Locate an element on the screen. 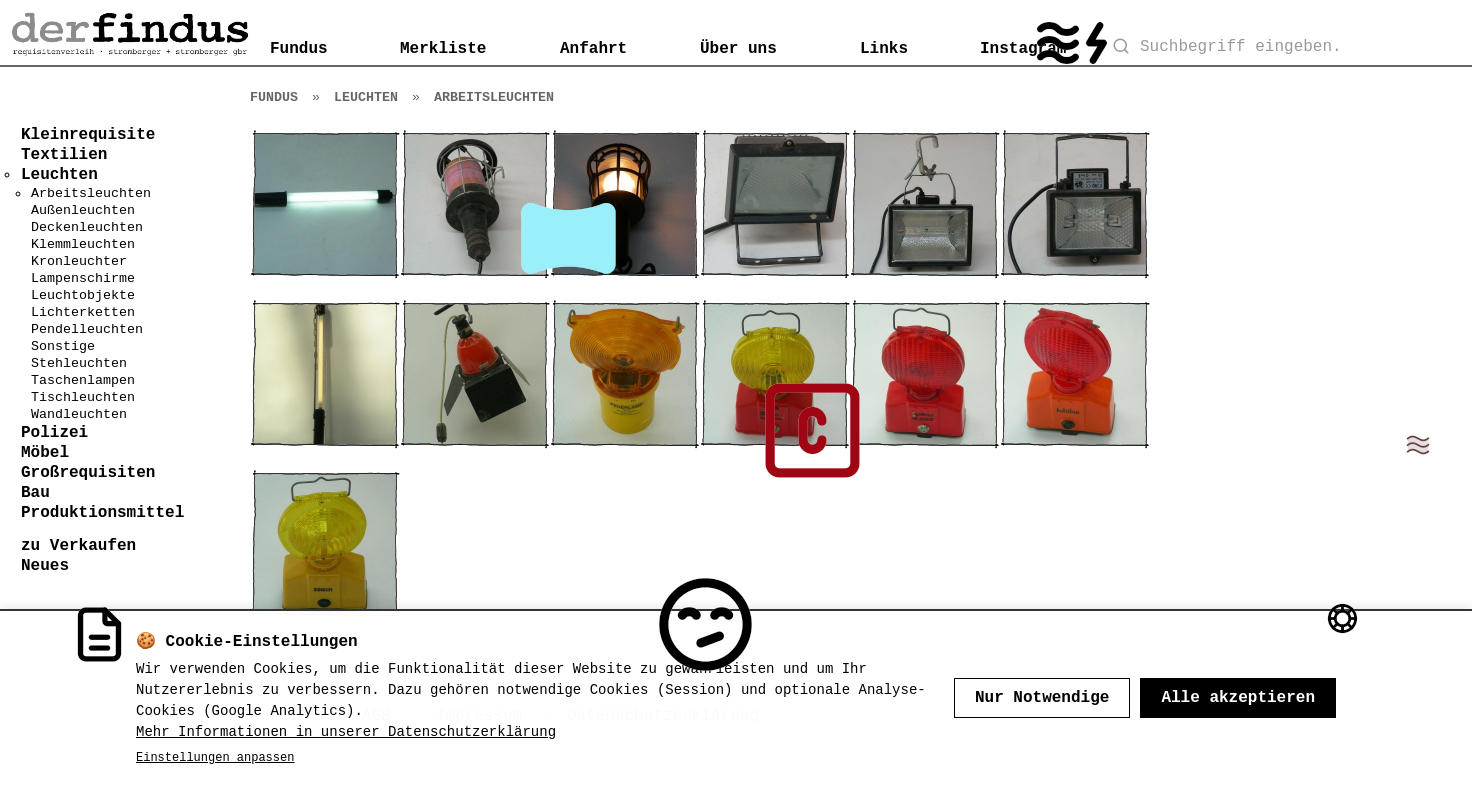  indicates water or aquatic features is located at coordinates (1418, 445).